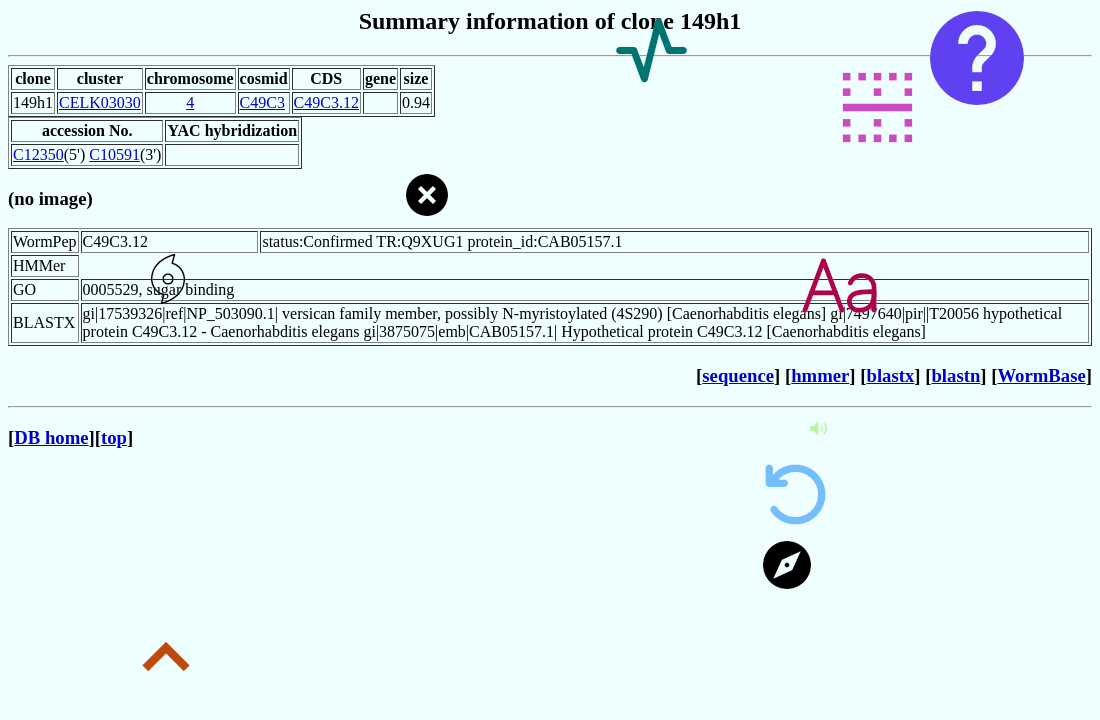 The width and height of the screenshot is (1100, 720). I want to click on collapse an expanded section, so click(166, 657).